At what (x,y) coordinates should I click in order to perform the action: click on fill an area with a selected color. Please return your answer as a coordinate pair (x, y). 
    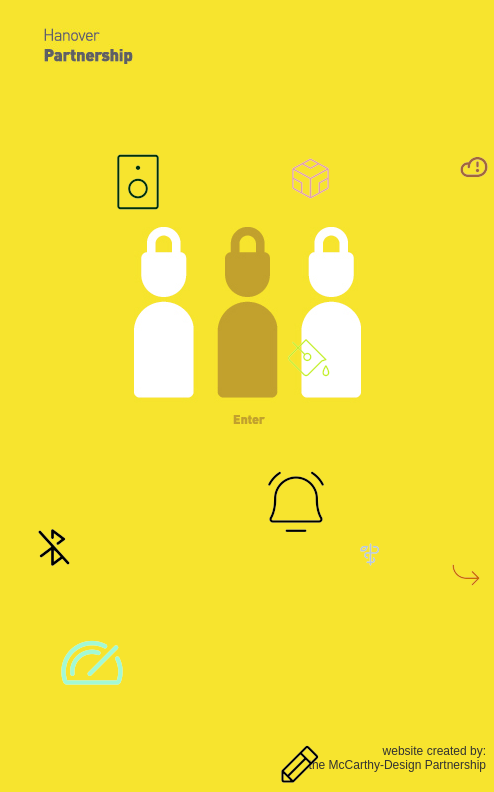
    Looking at the image, I should click on (308, 359).